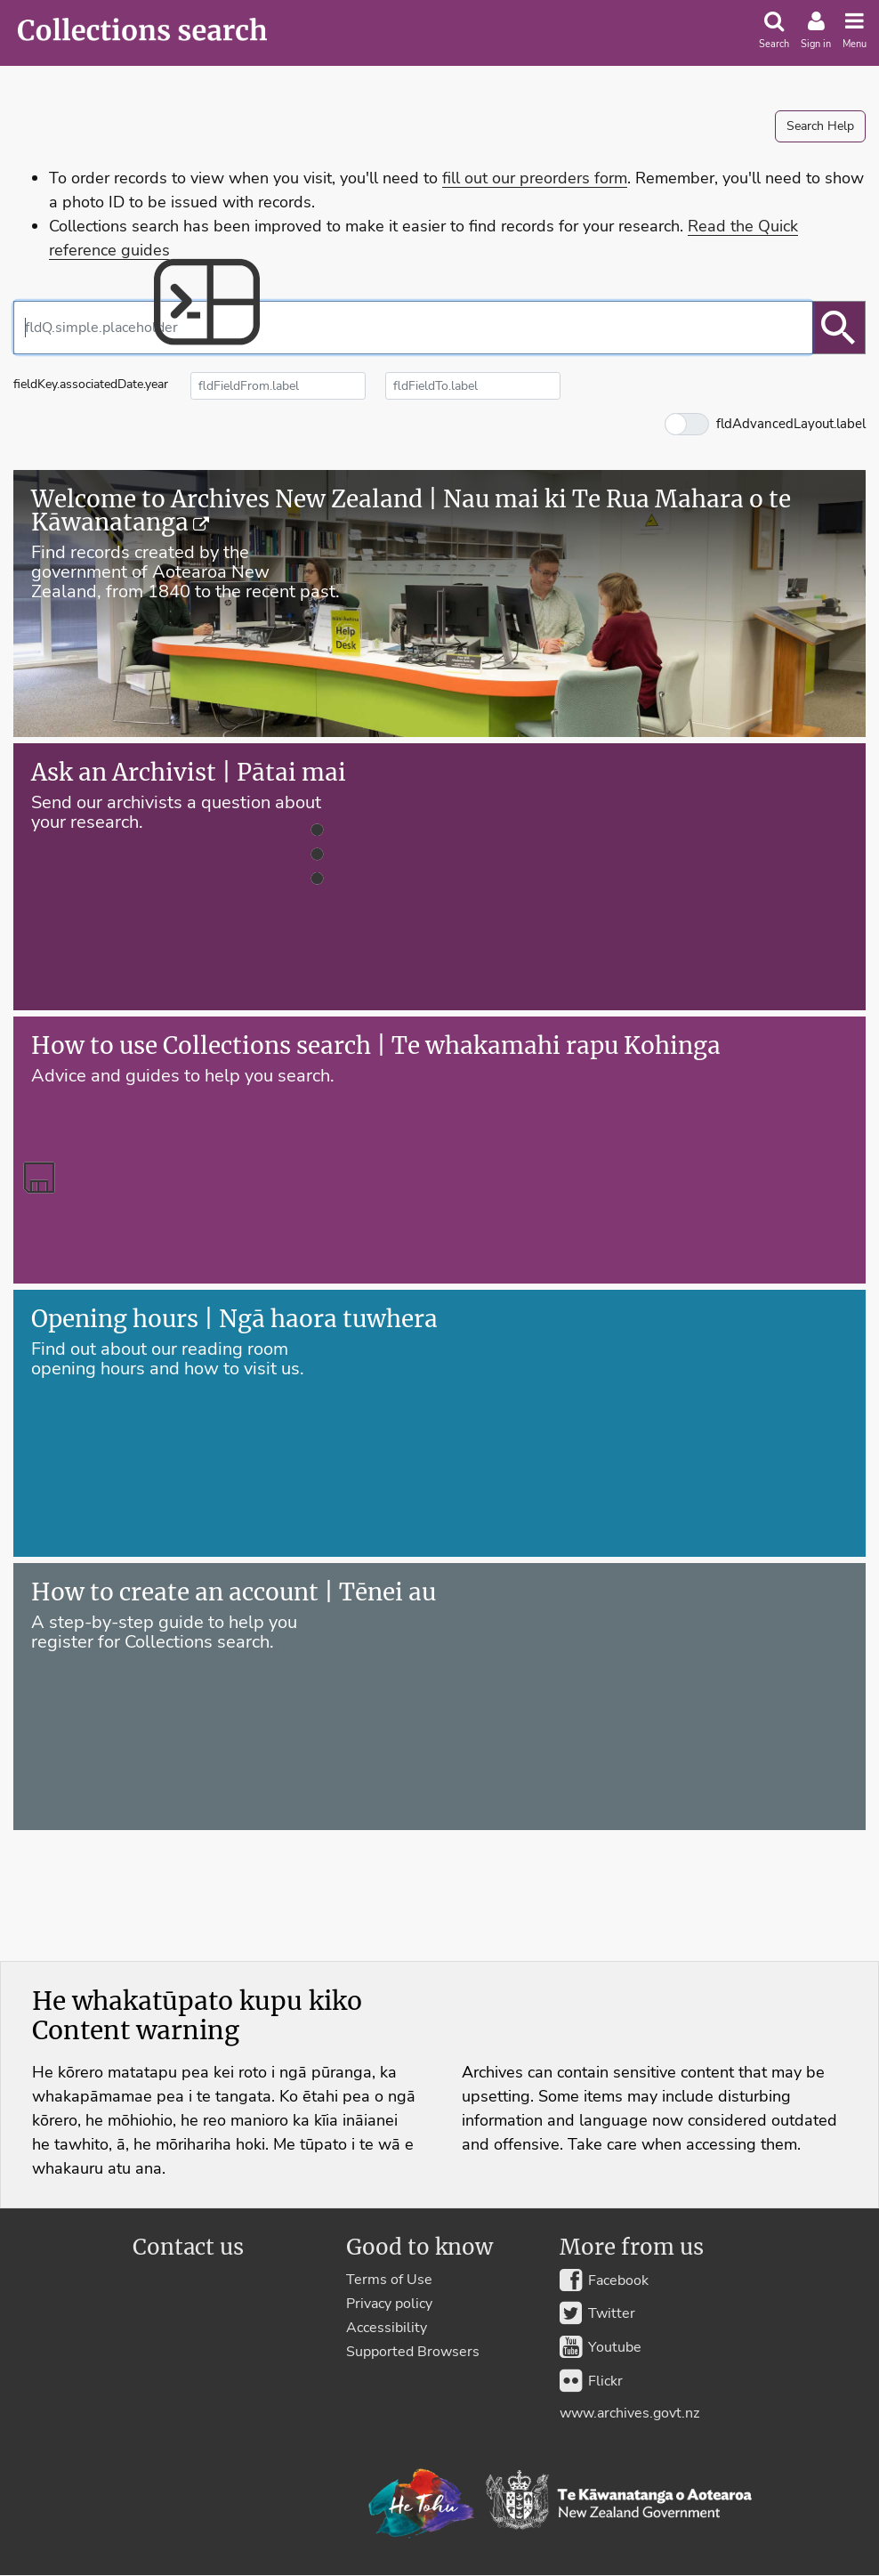 The height and width of the screenshot is (2576, 879). I want to click on save current file or document, so click(39, 1178).